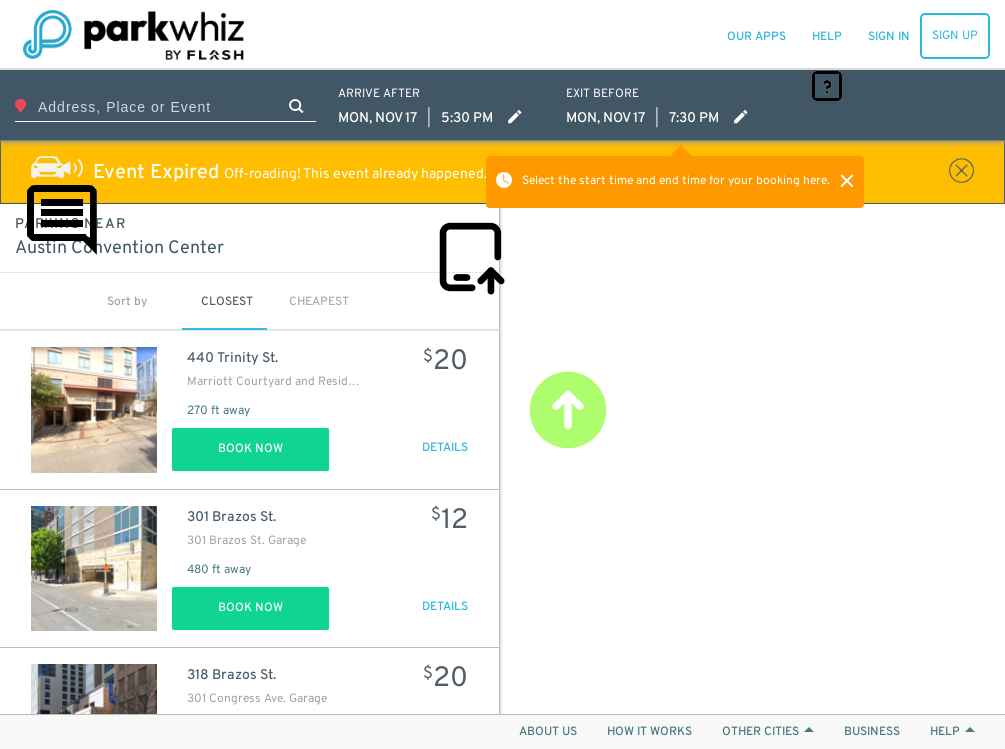  What do you see at coordinates (827, 86) in the screenshot?
I see `access help or support options` at bounding box center [827, 86].